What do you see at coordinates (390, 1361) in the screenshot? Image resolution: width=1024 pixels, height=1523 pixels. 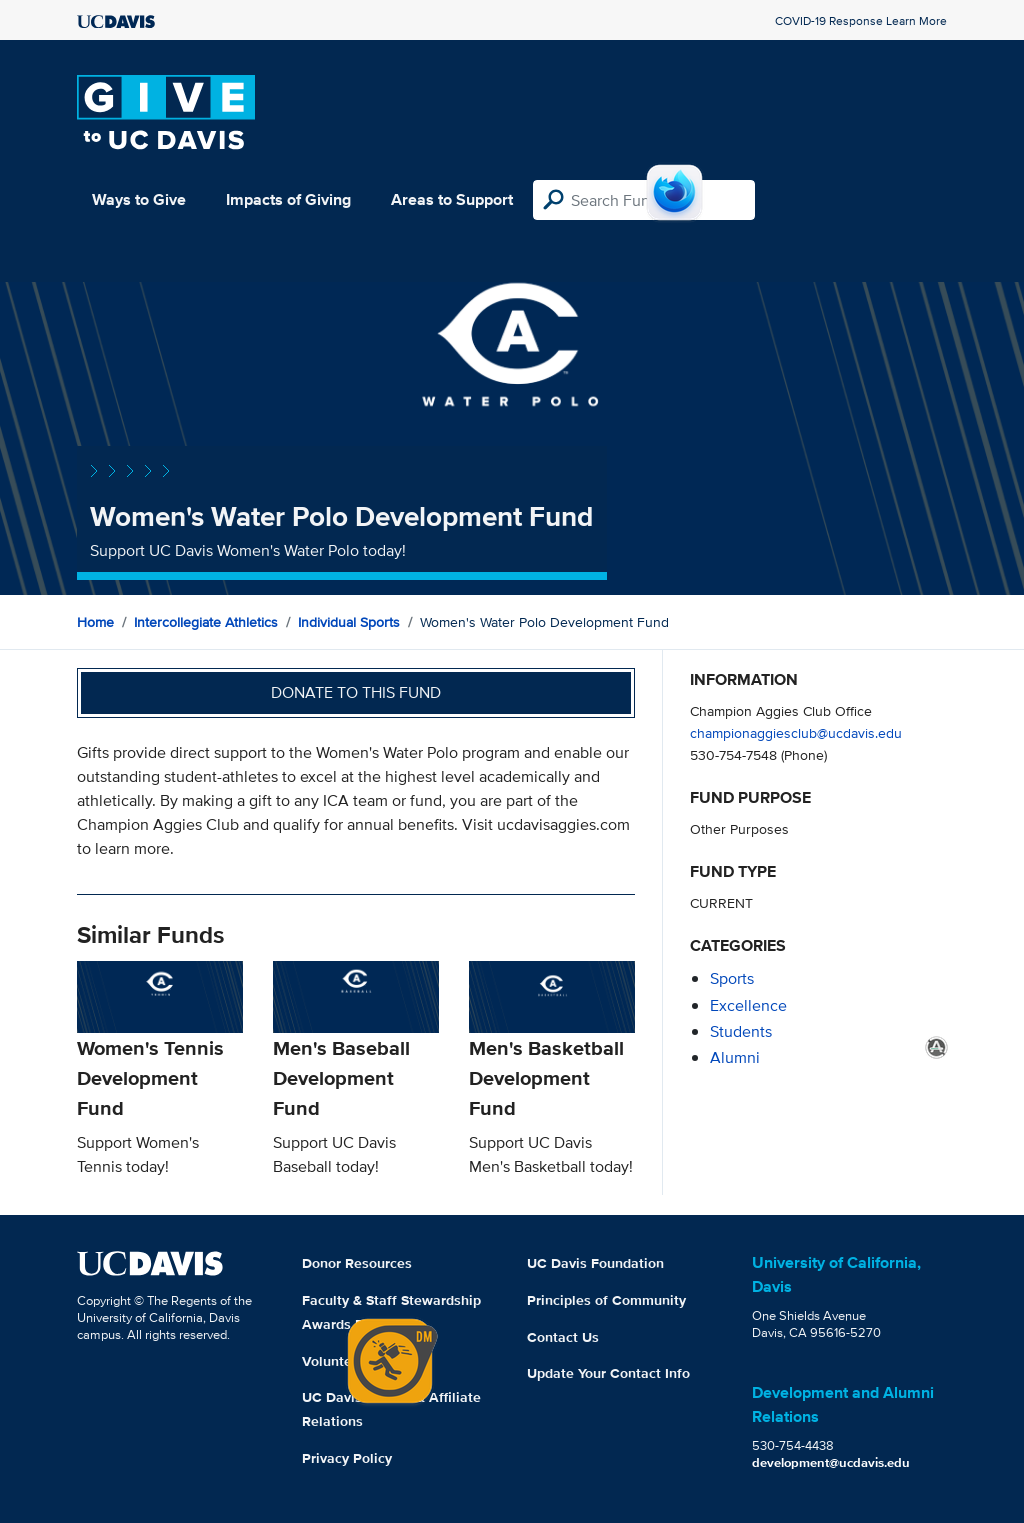 I see `launch half-life 2: deathmatch` at bounding box center [390, 1361].